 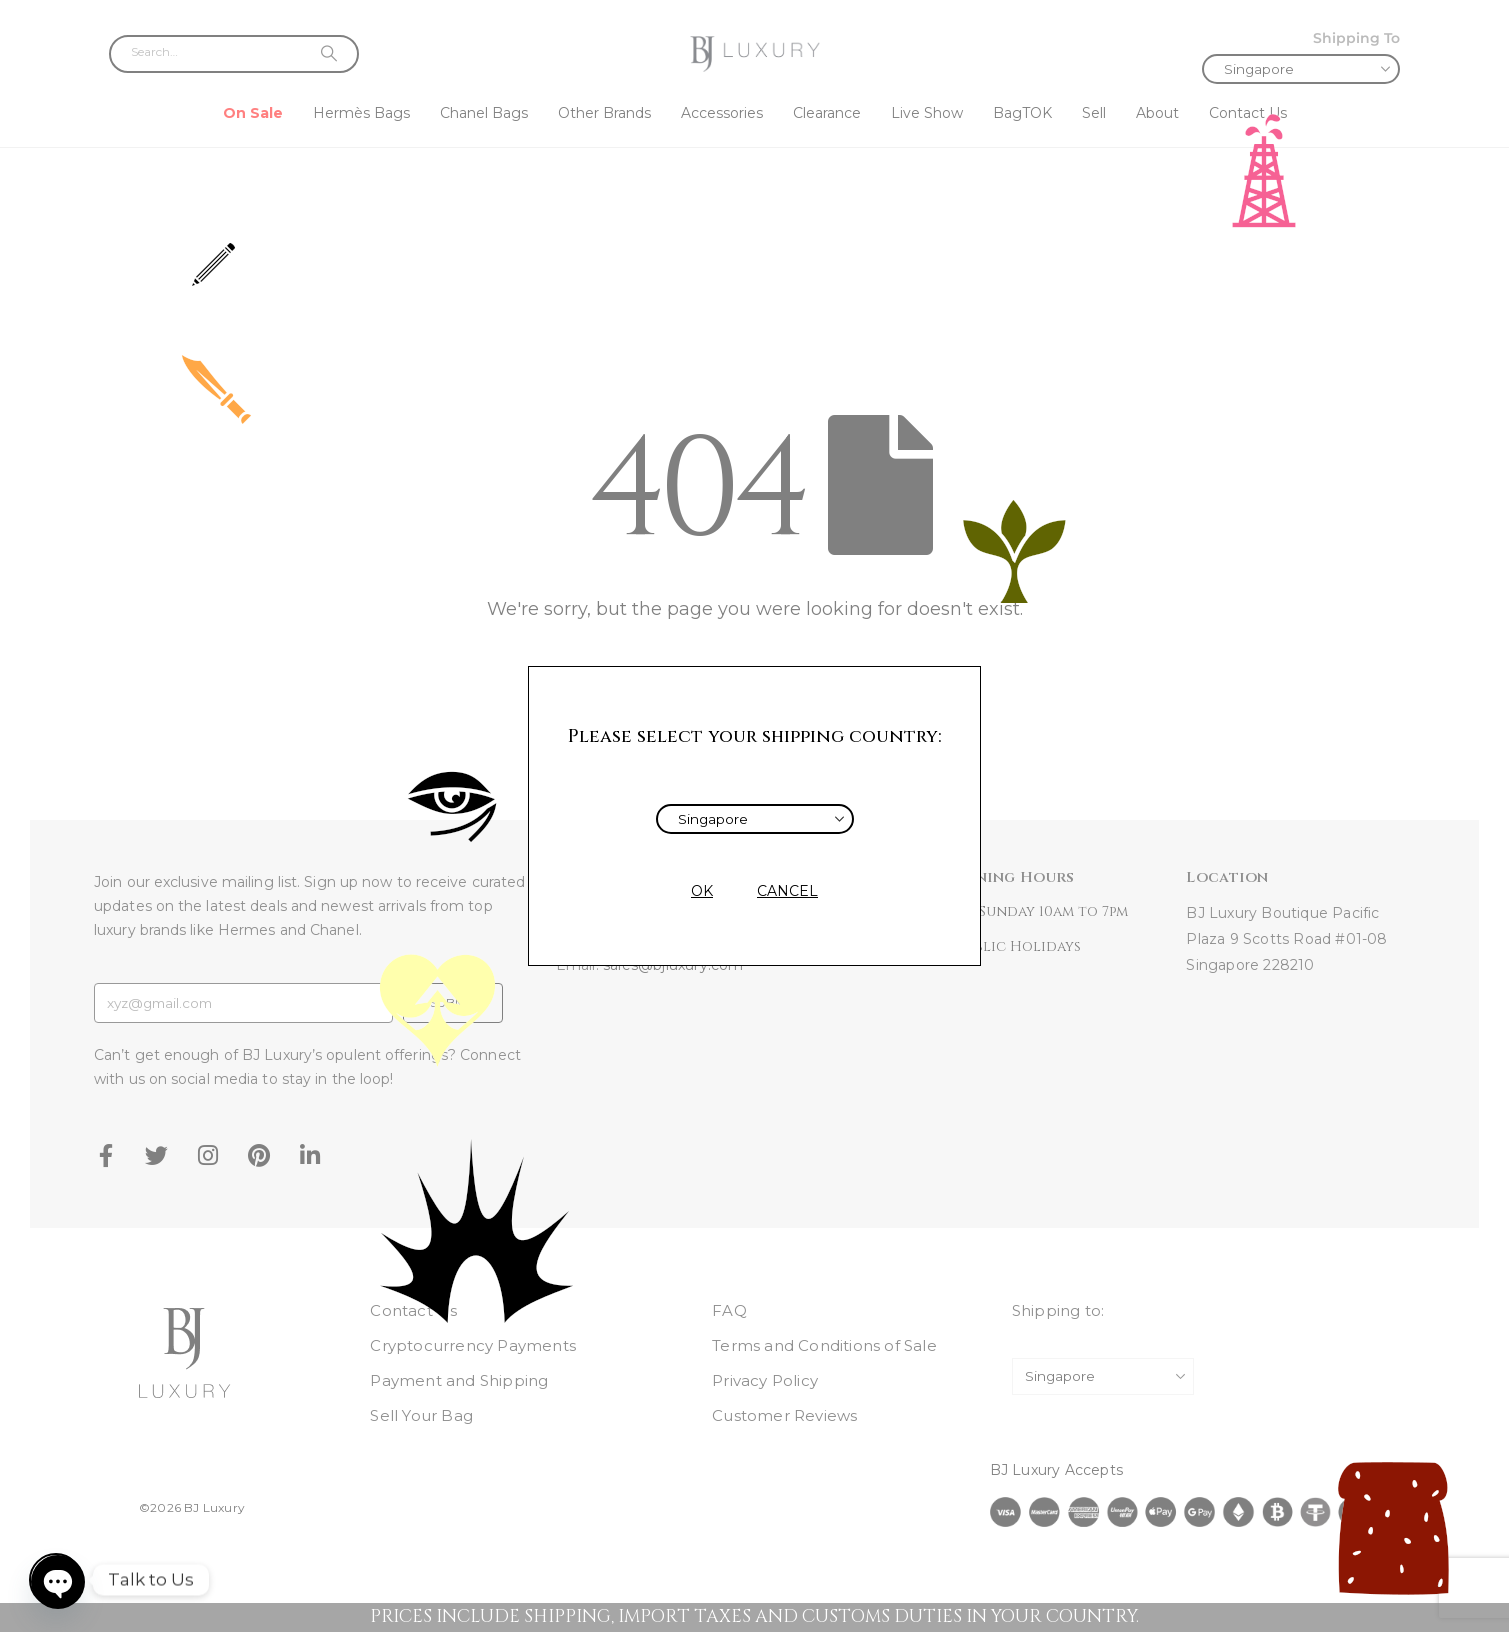 What do you see at coordinates (476, 1233) in the screenshot?
I see `enter a new area or portal in a game` at bounding box center [476, 1233].